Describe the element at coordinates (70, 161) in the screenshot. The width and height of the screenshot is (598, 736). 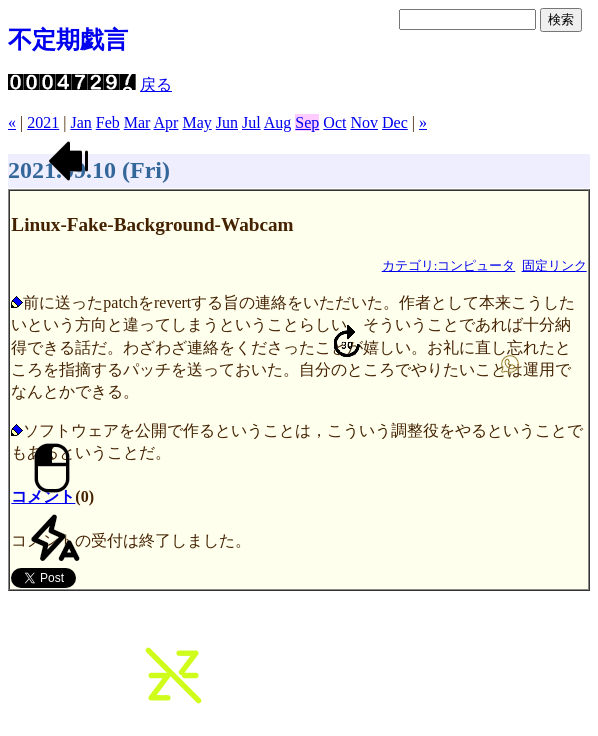
I see `go back to previous screen` at that location.